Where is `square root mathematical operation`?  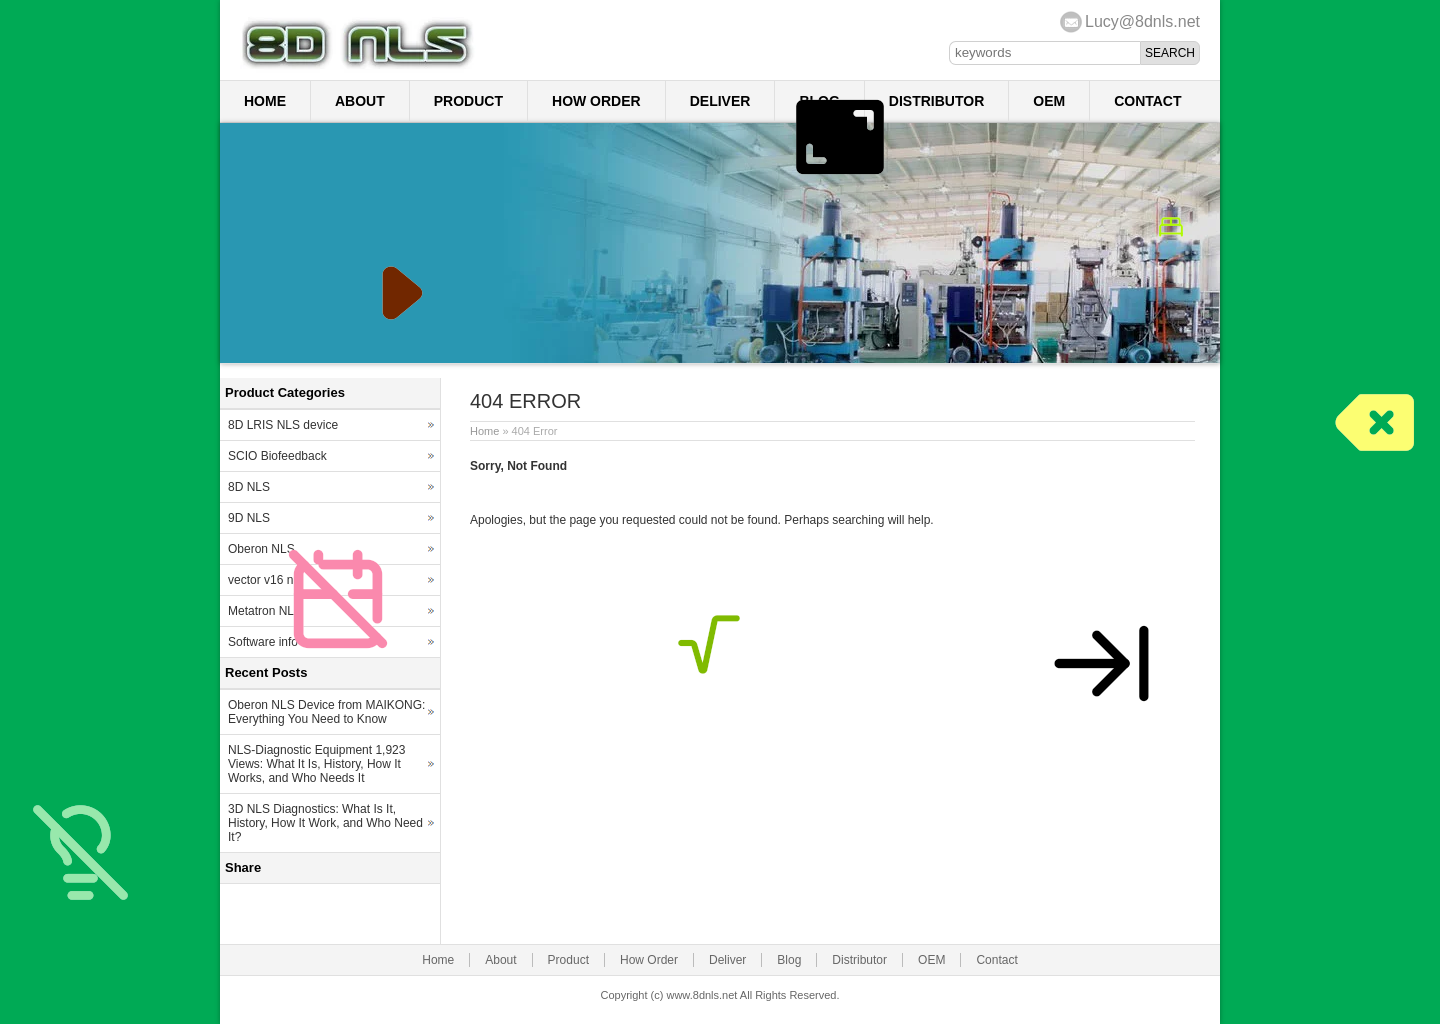 square root mathematical operation is located at coordinates (709, 643).